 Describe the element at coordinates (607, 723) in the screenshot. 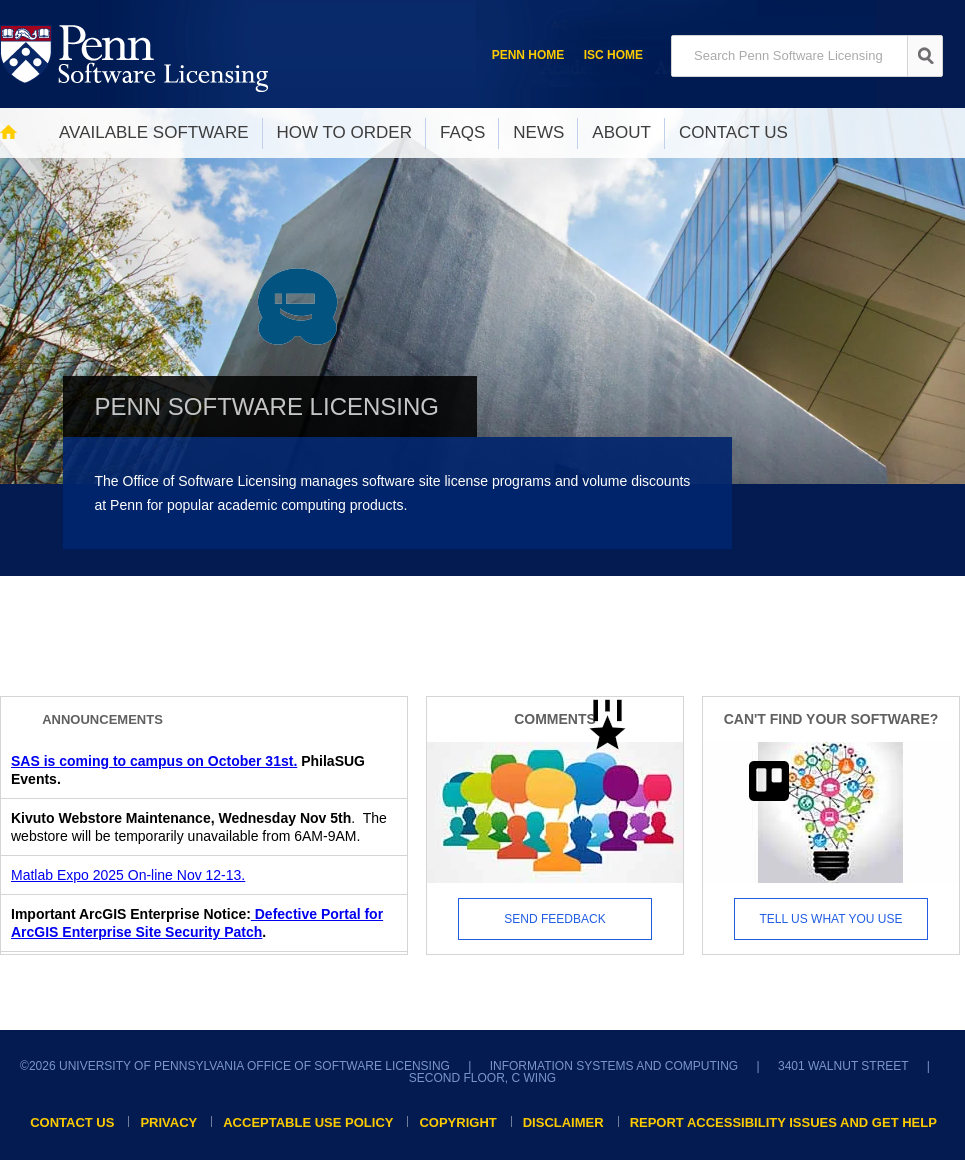

I see `indicates an achievement or award earned` at that location.